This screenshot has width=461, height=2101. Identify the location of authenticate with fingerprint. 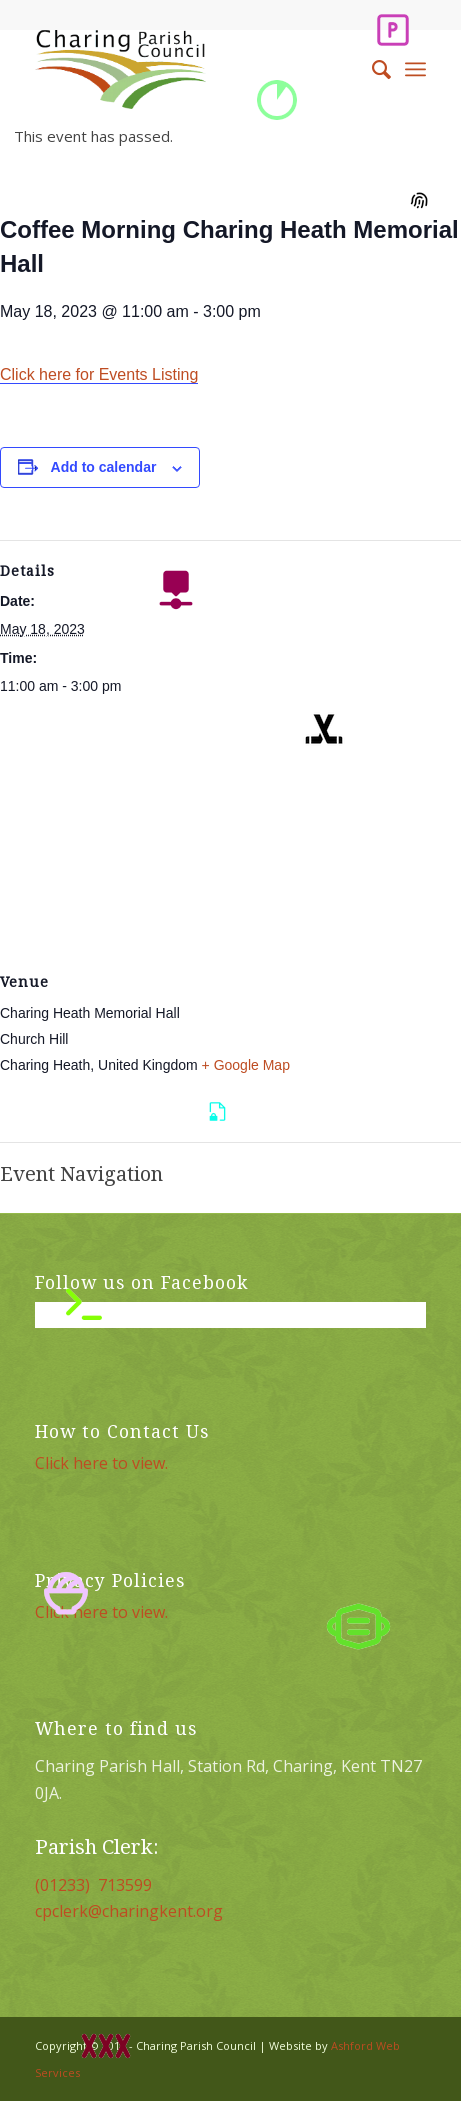
(419, 200).